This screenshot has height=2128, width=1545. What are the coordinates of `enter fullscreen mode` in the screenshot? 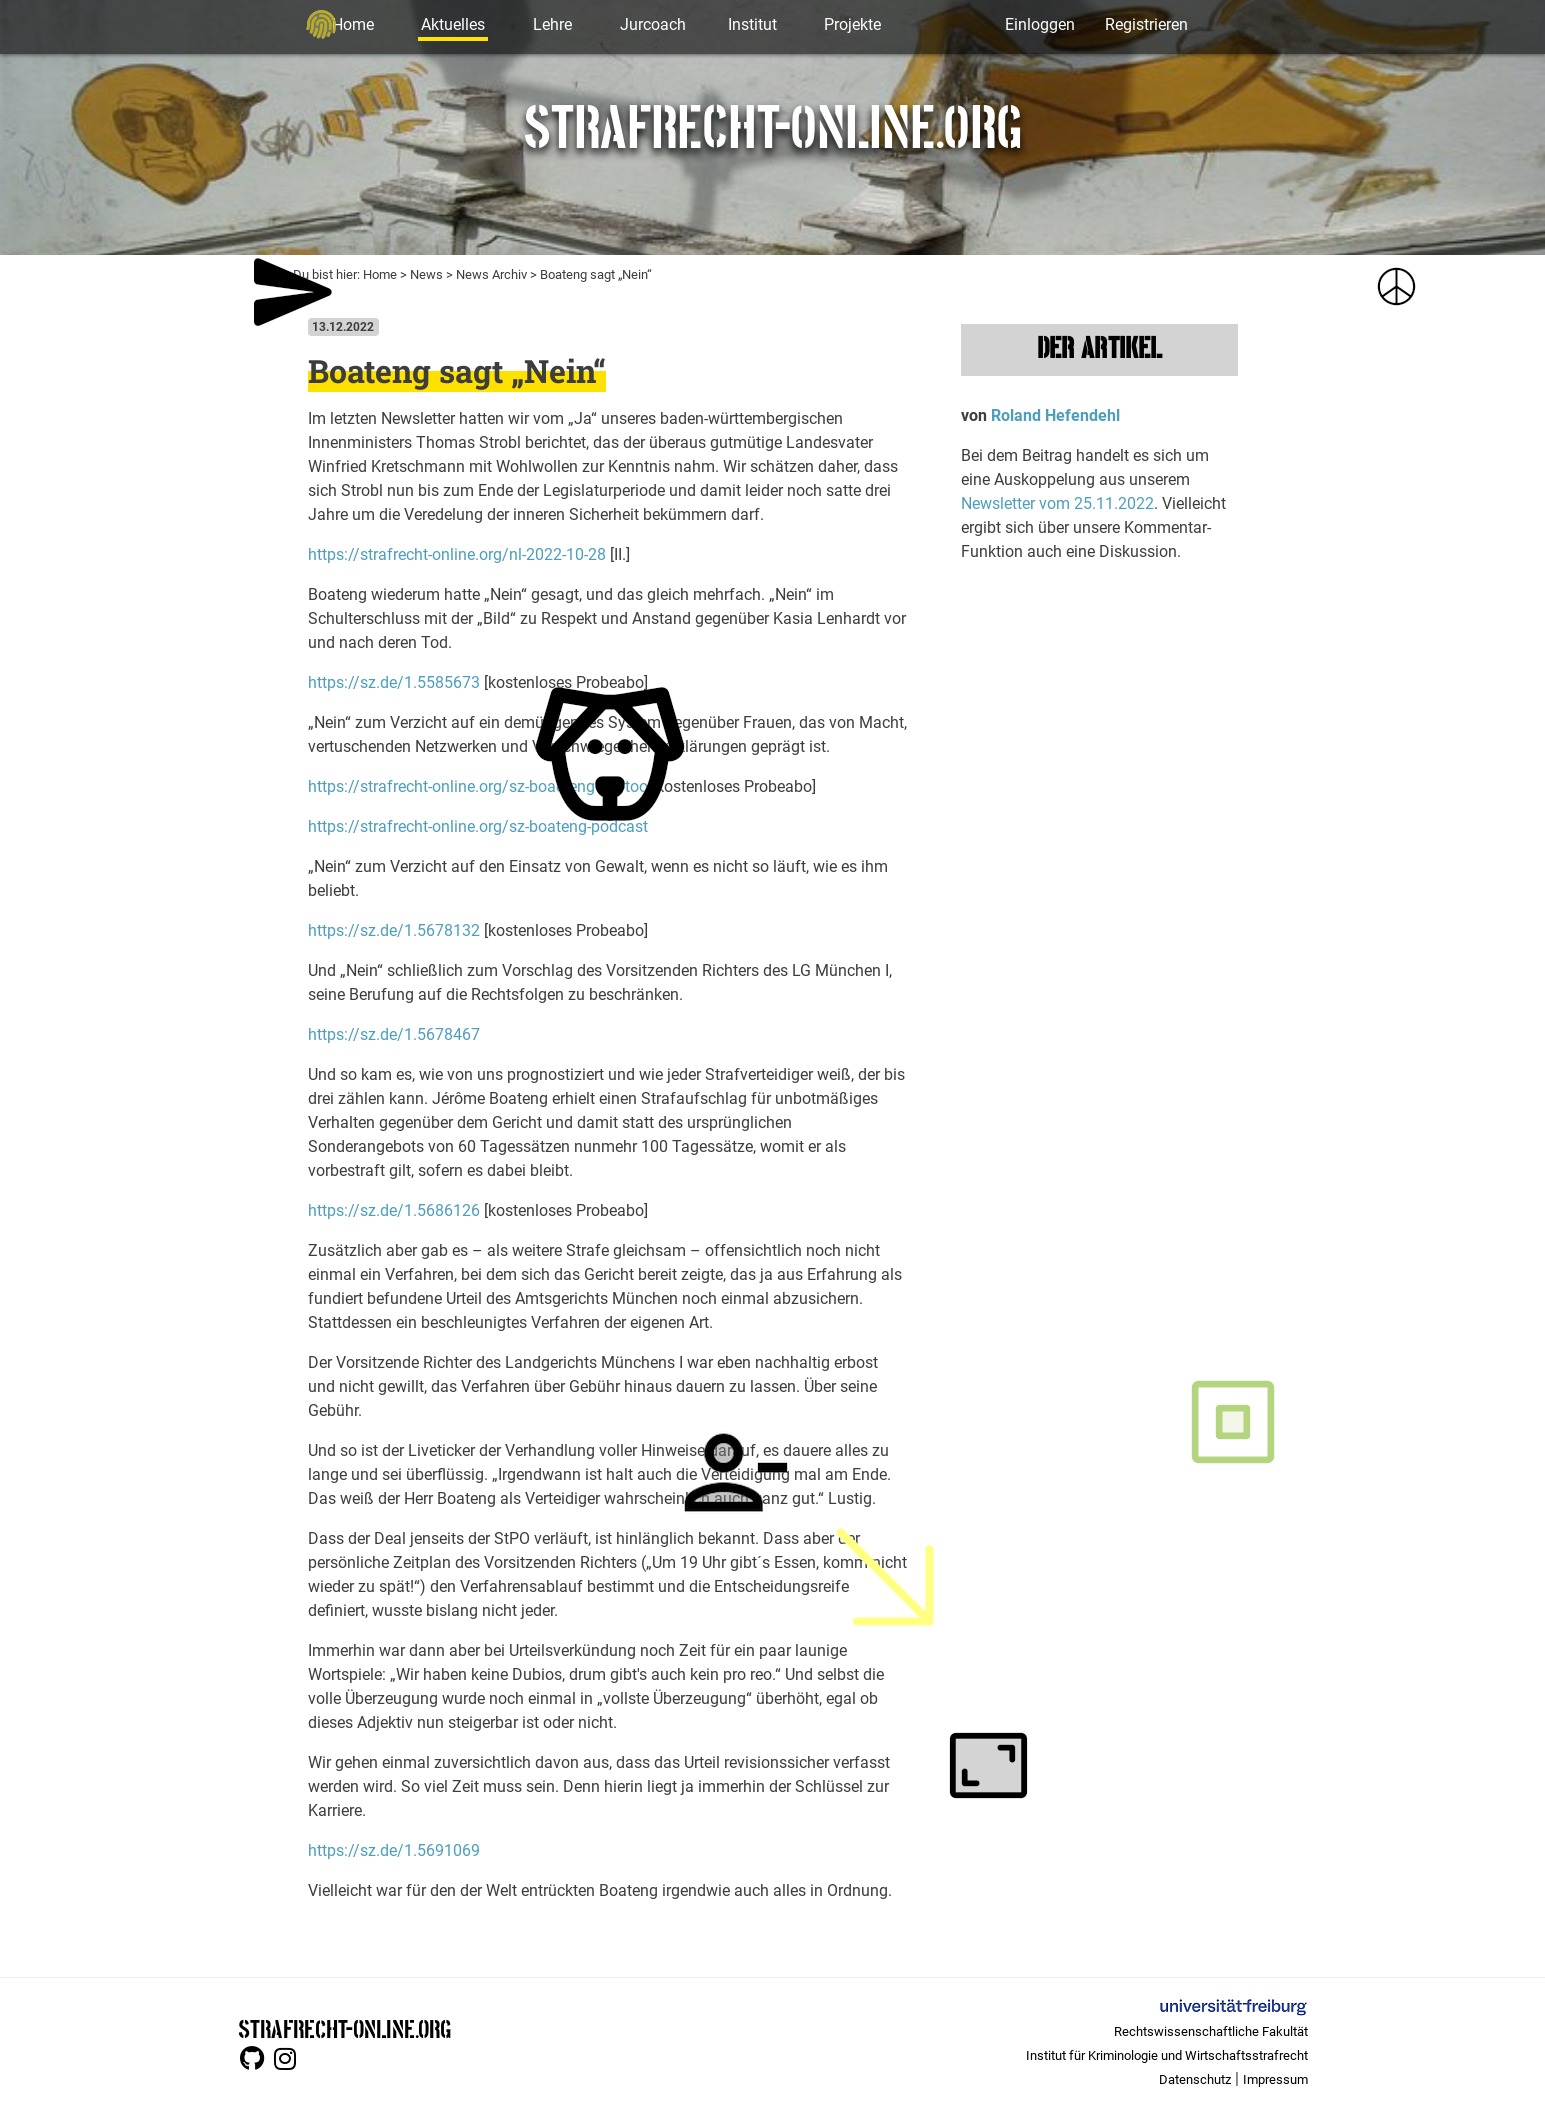 It's located at (988, 1765).